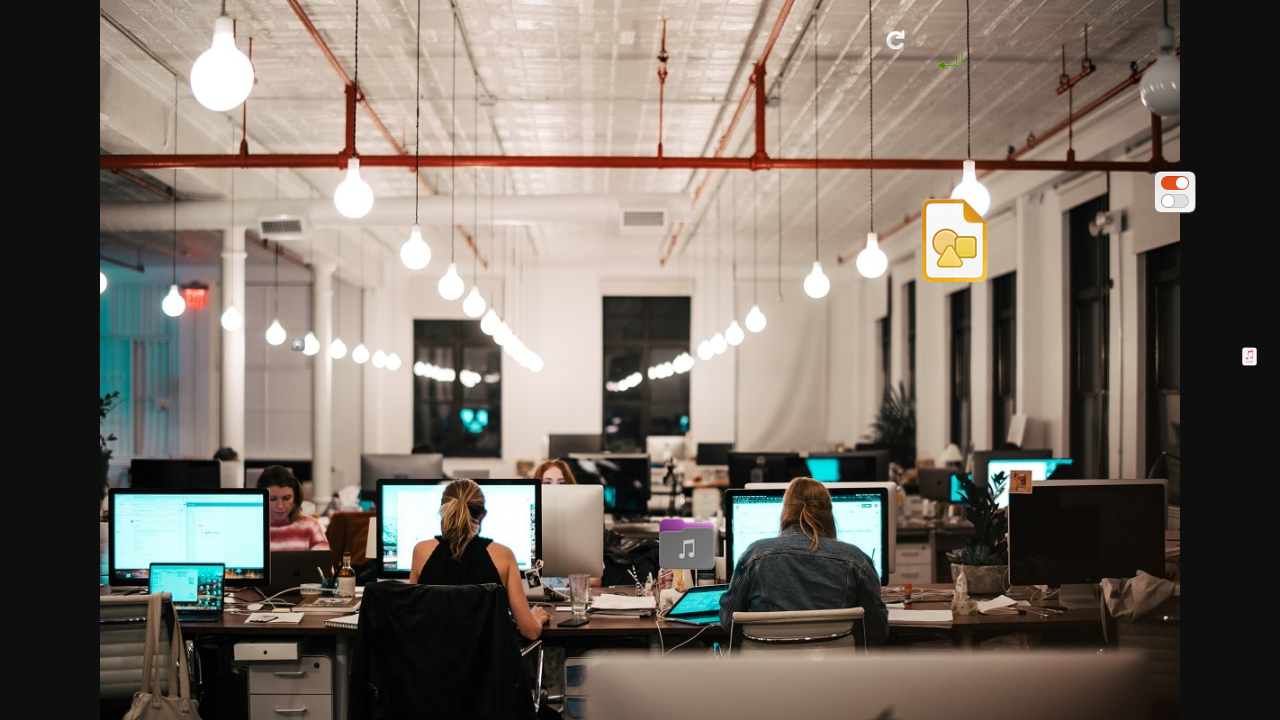 The width and height of the screenshot is (1280, 720). I want to click on share files wirelessly via airdrop, so click(297, 344).